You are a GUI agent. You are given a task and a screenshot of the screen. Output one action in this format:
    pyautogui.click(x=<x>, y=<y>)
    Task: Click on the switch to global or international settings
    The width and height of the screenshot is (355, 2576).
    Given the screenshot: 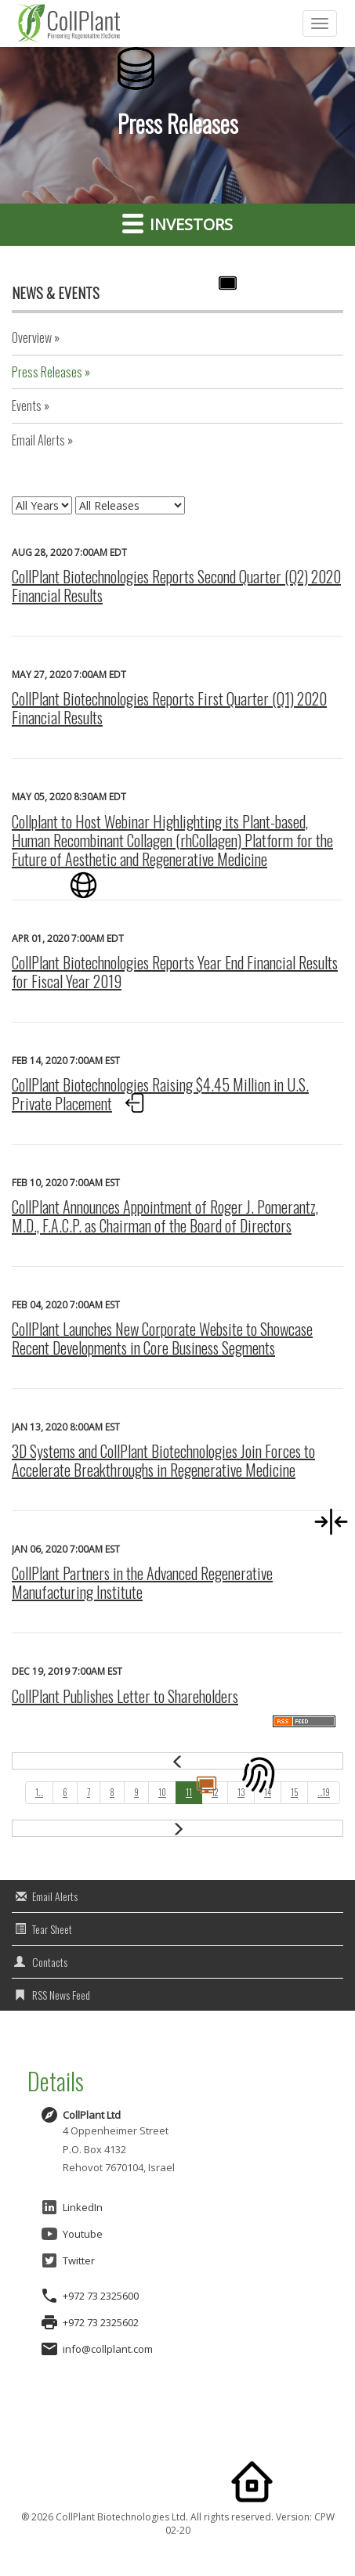 What is the action you would take?
    pyautogui.click(x=83, y=885)
    